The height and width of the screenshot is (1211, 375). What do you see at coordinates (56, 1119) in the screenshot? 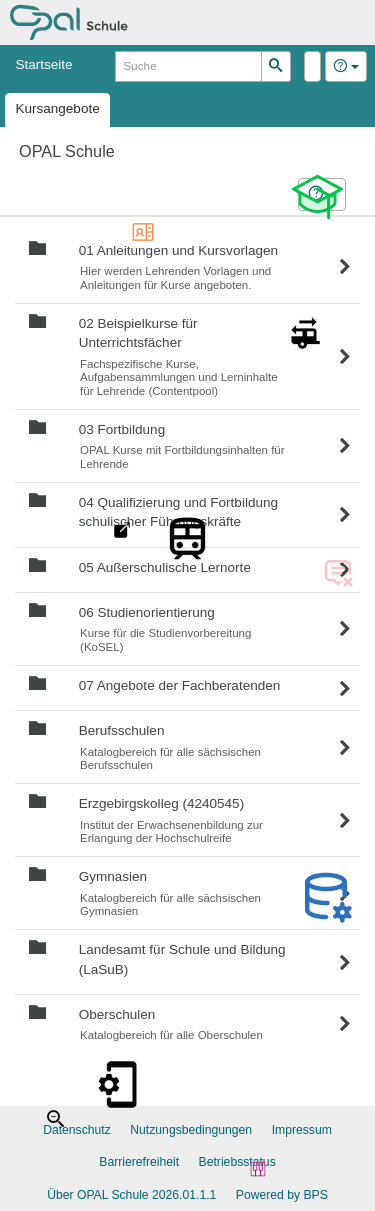
I see `zoom out of the current view` at bounding box center [56, 1119].